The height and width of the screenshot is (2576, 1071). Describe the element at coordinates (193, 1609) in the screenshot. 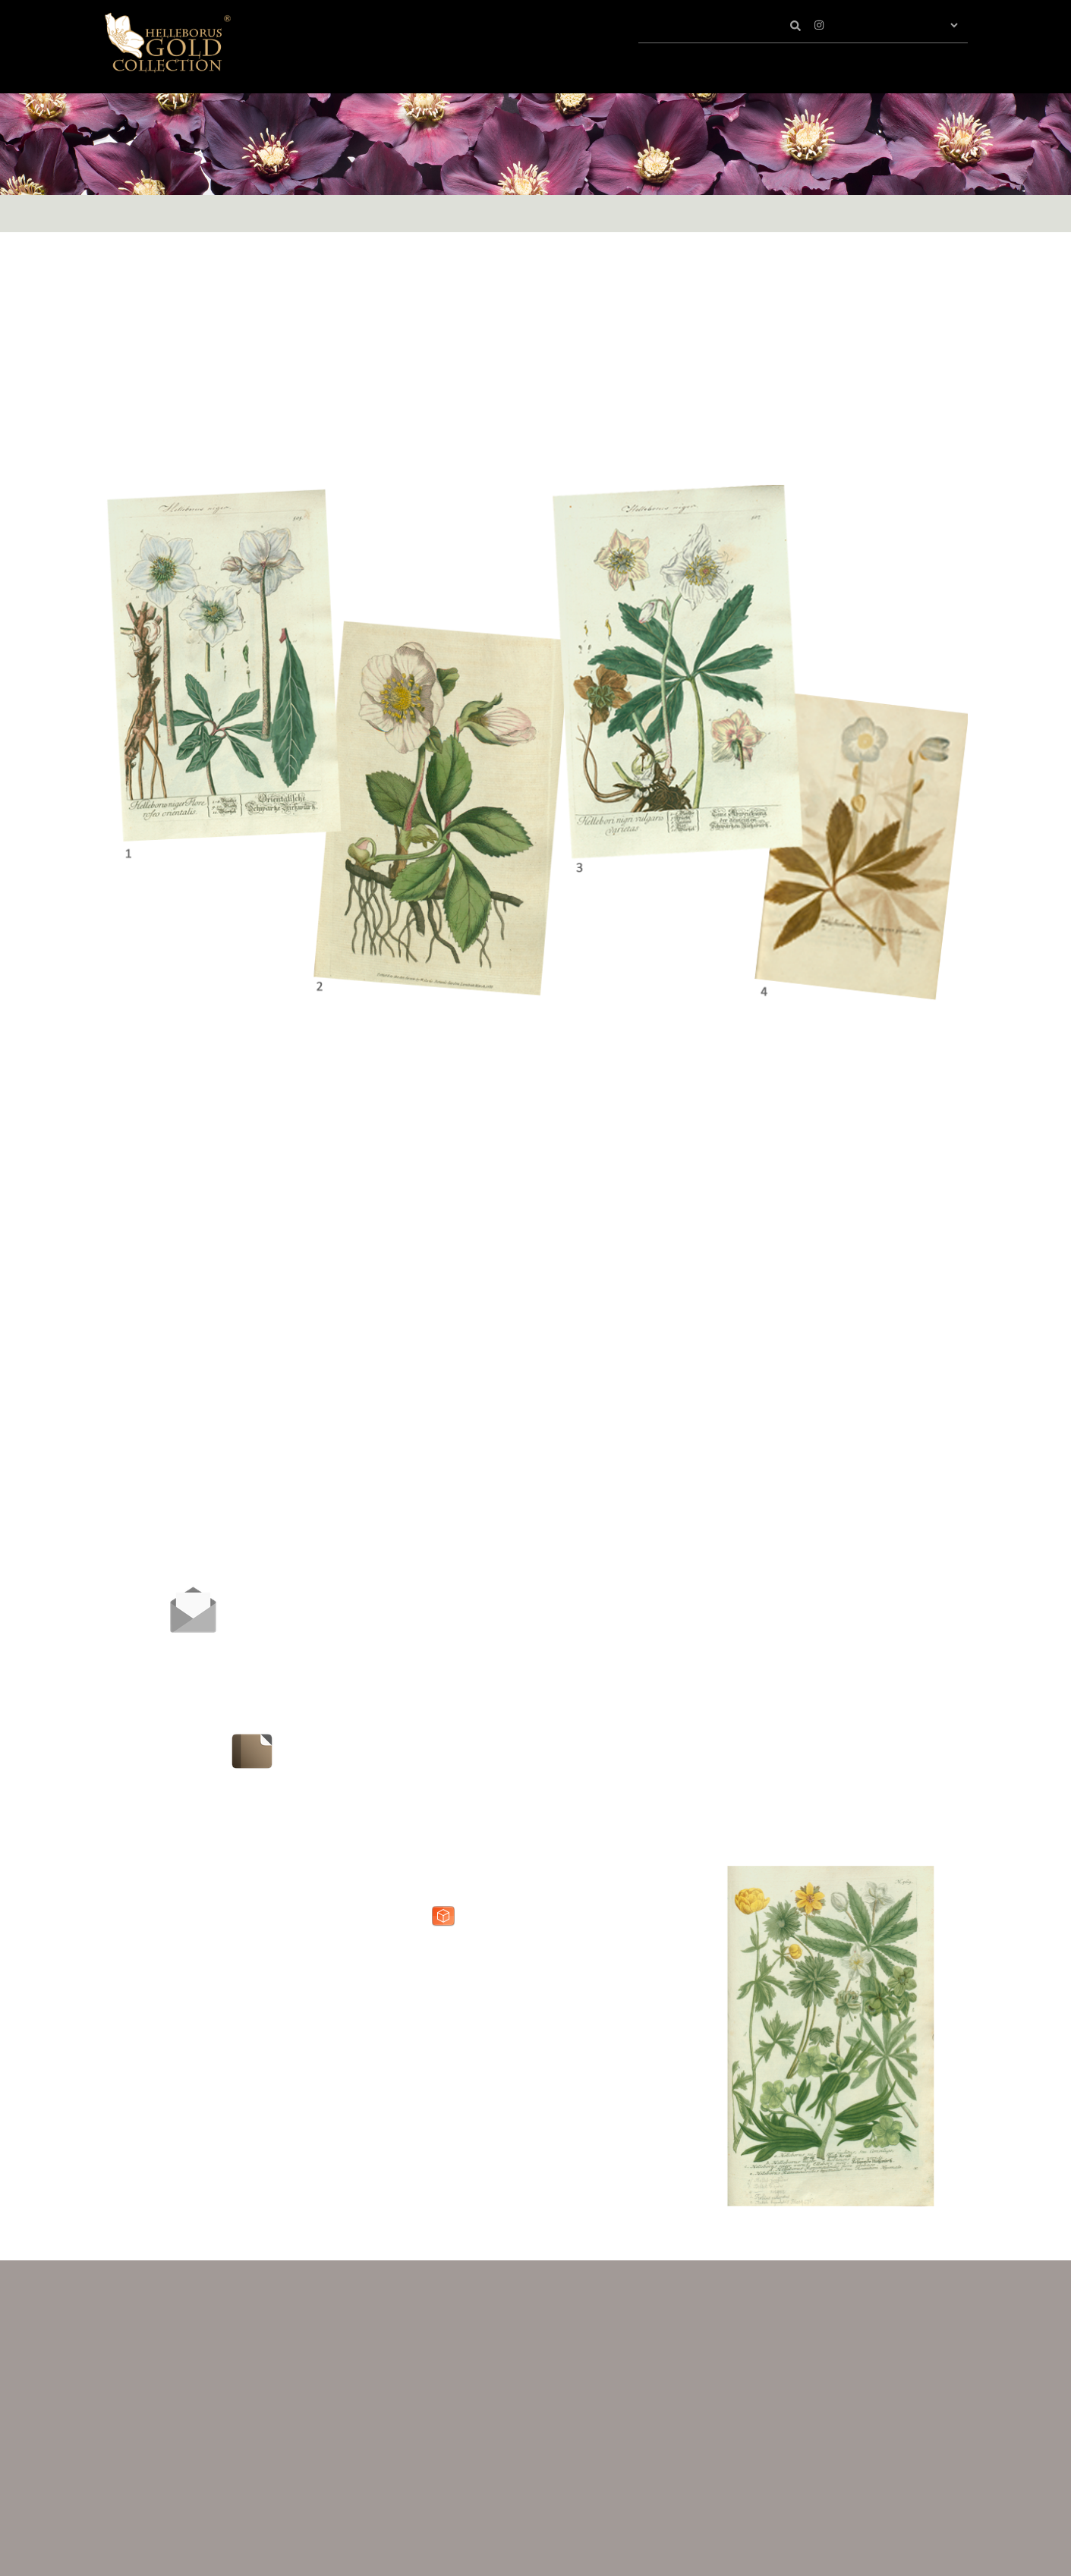

I see `indicates new mail or email notification` at that location.